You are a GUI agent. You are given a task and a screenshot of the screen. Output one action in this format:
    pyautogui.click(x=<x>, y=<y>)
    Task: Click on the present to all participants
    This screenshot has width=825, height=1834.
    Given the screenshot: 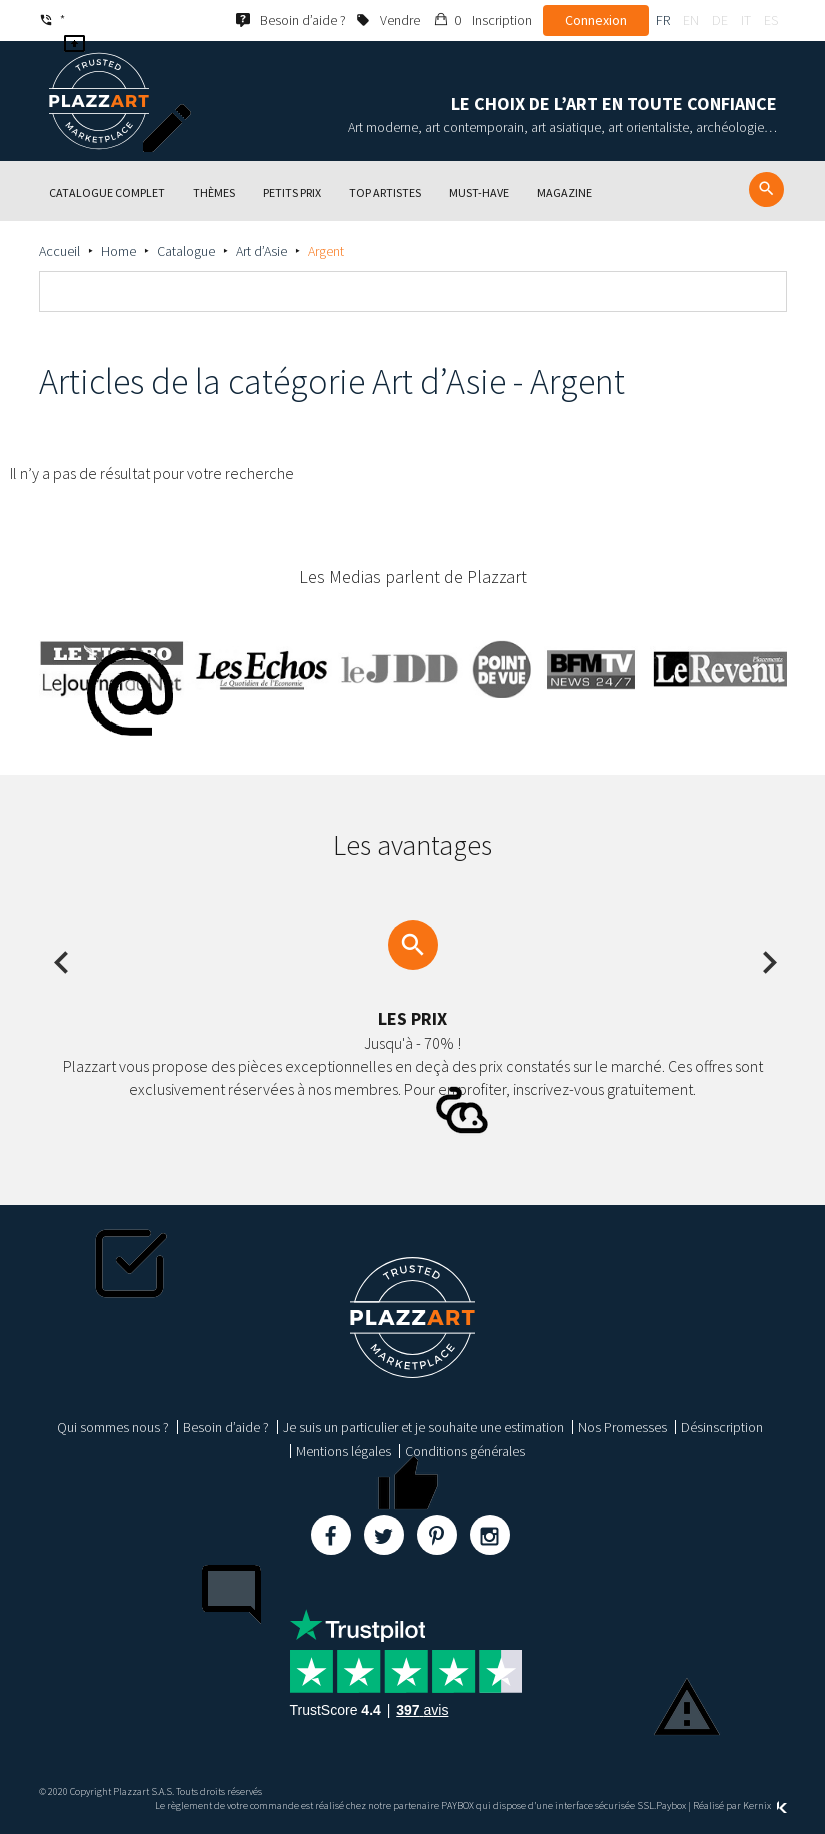 What is the action you would take?
    pyautogui.click(x=74, y=43)
    